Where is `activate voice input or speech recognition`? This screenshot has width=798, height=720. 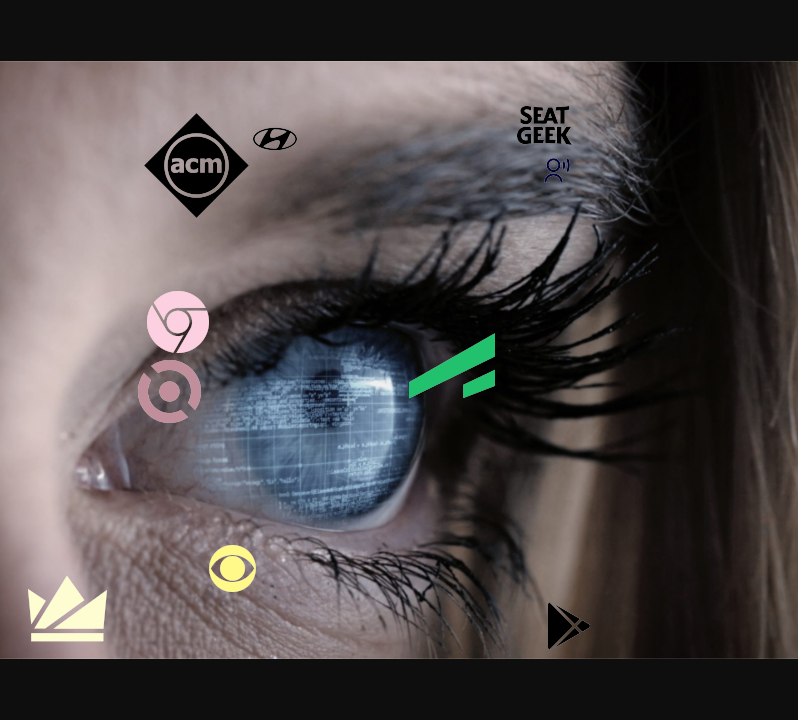
activate voice input or speech recognition is located at coordinates (557, 171).